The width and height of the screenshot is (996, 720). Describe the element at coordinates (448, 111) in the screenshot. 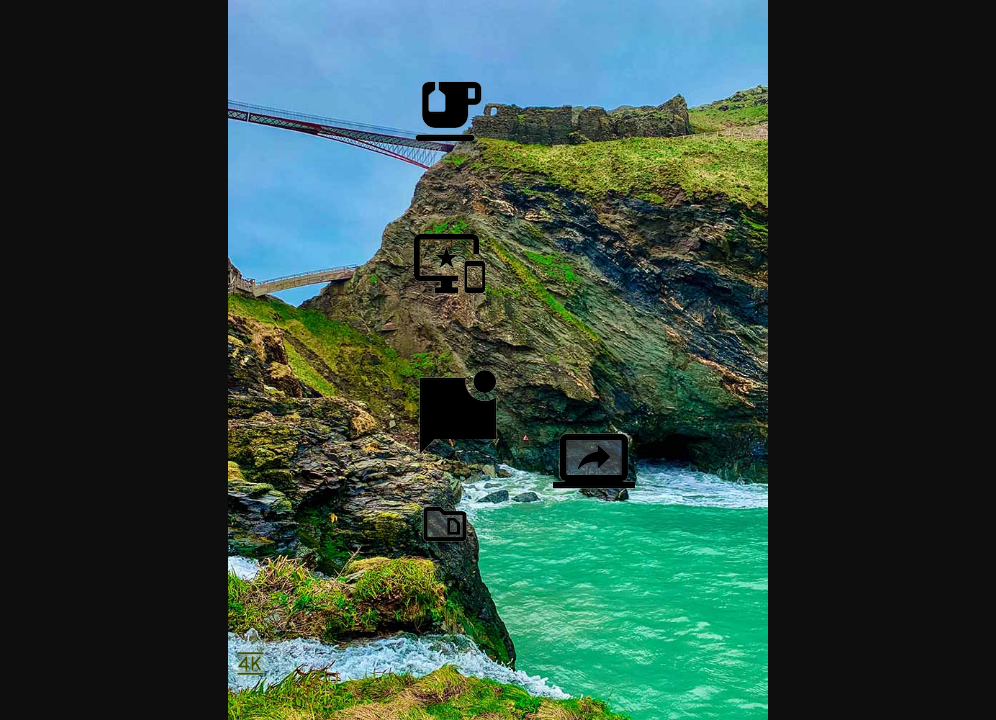

I see `access food and beverage emoji category` at that location.